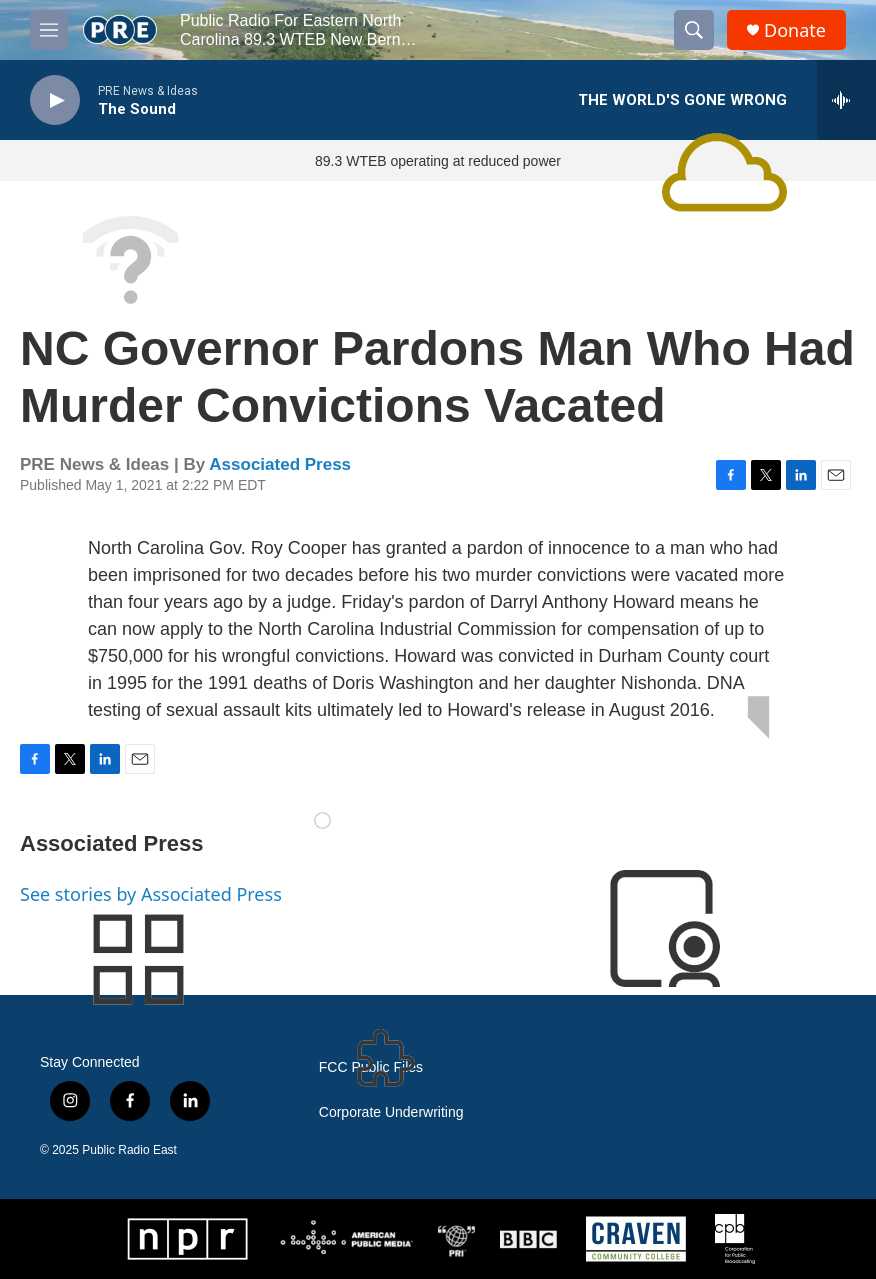  Describe the element at coordinates (138, 959) in the screenshot. I see `access msn account settings` at that location.